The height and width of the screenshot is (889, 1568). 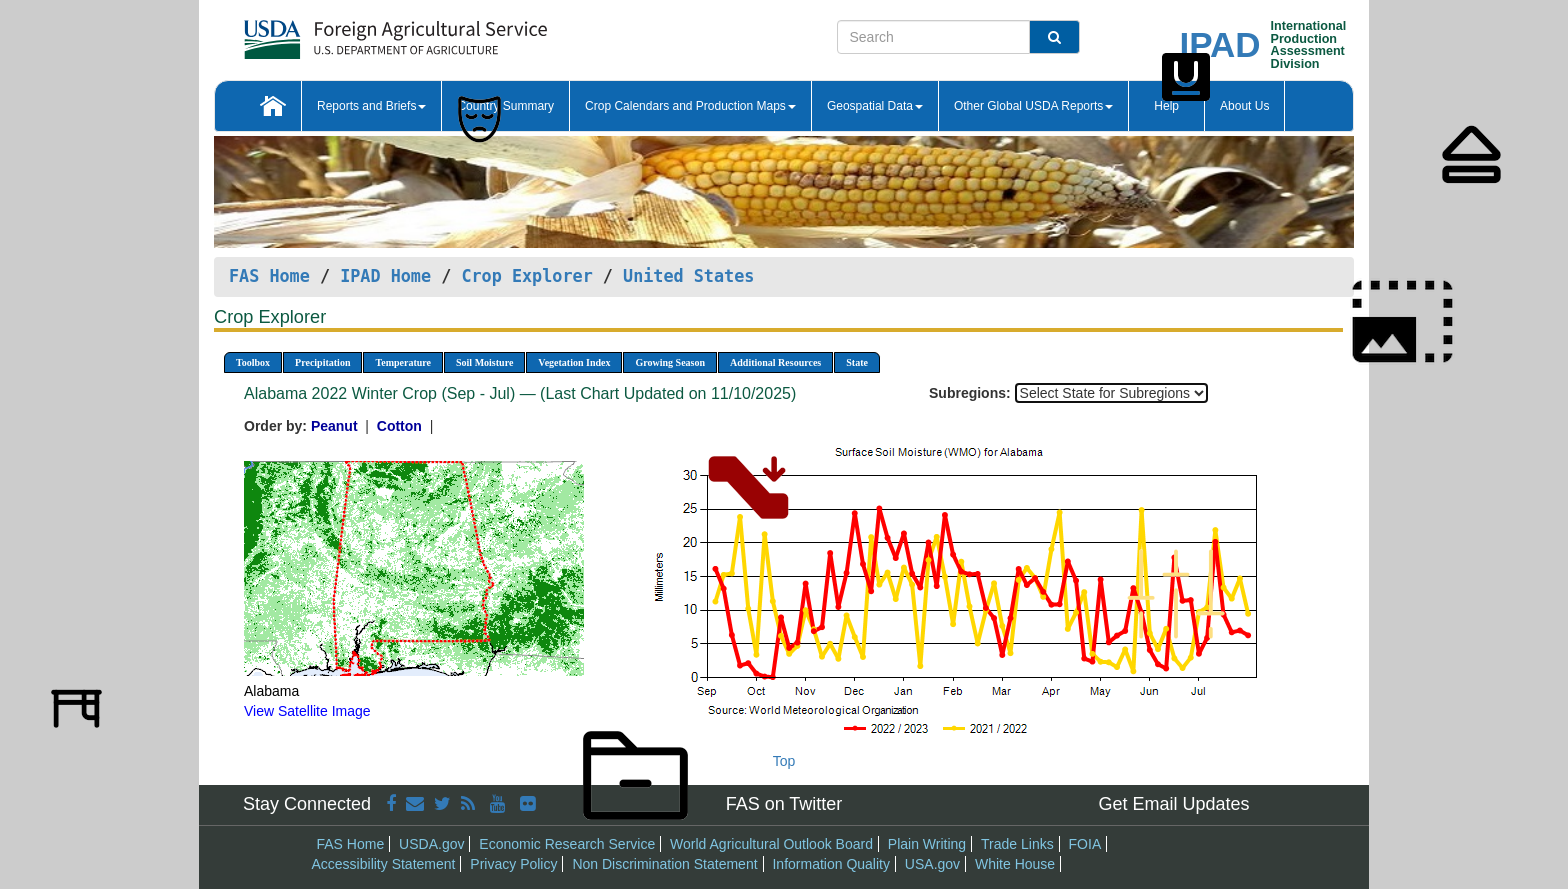 I want to click on remove a file or item from this folder, so click(x=635, y=775).